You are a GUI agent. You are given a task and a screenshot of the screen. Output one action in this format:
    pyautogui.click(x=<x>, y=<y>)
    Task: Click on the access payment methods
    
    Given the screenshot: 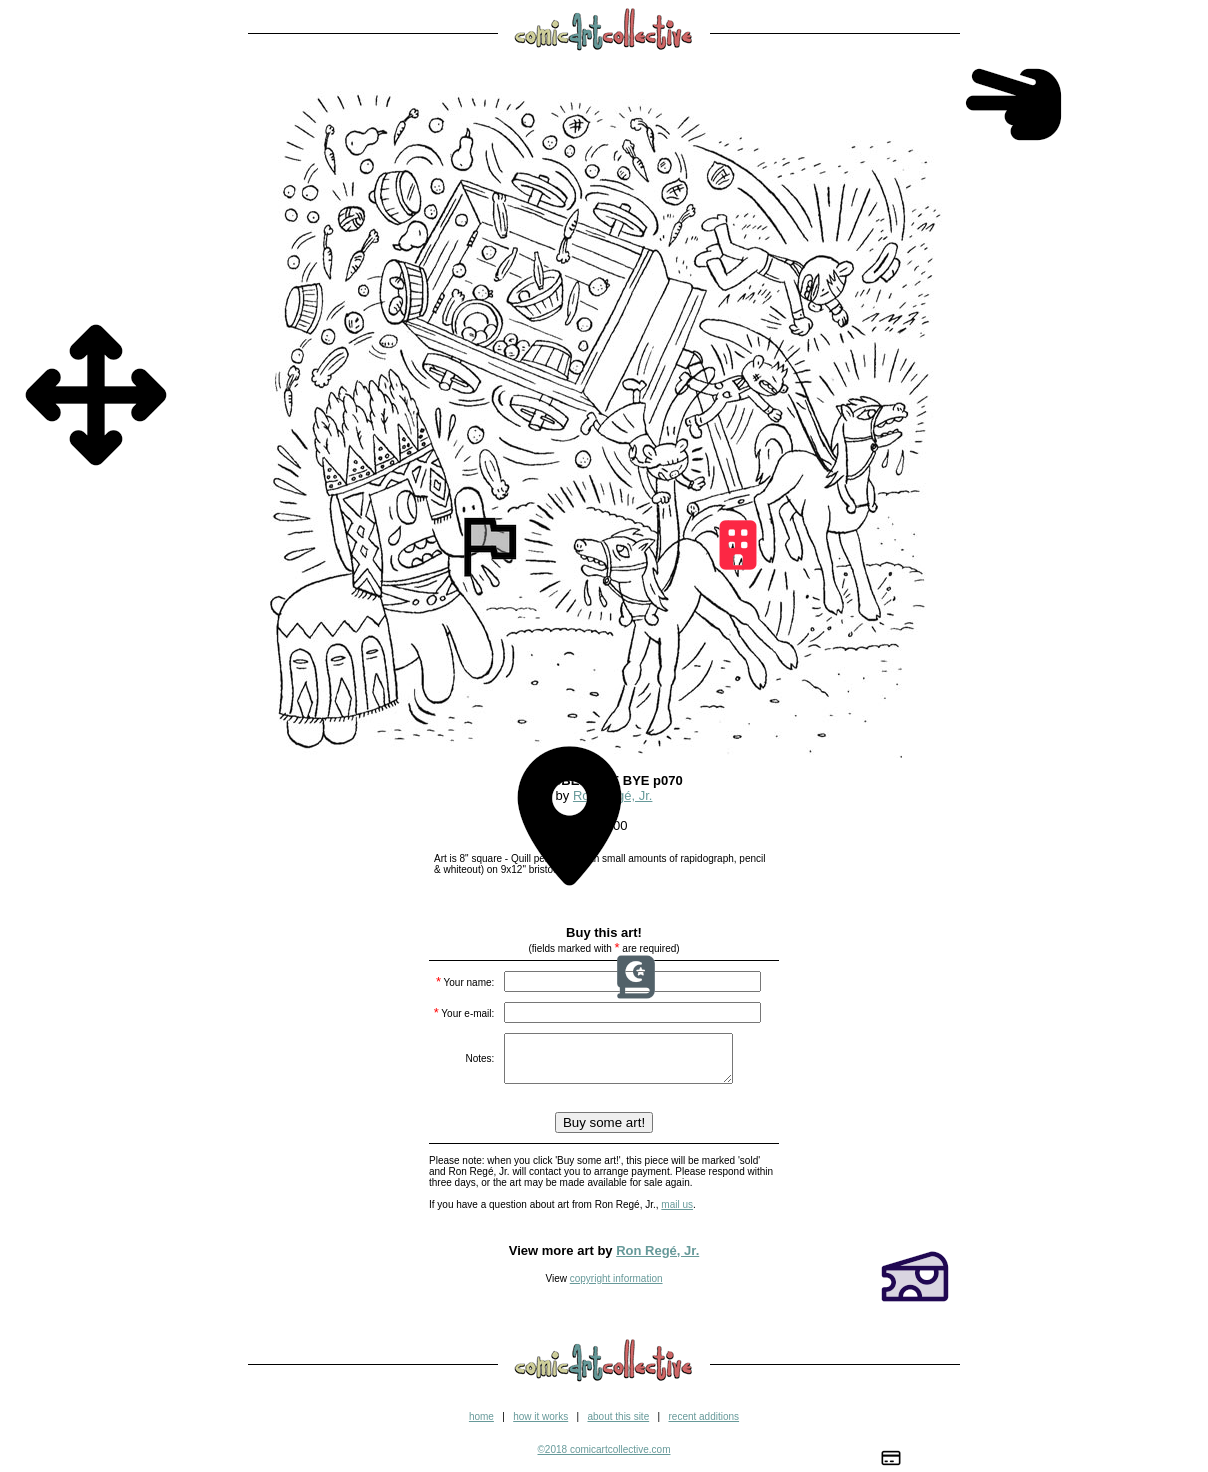 What is the action you would take?
    pyautogui.click(x=891, y=1458)
    